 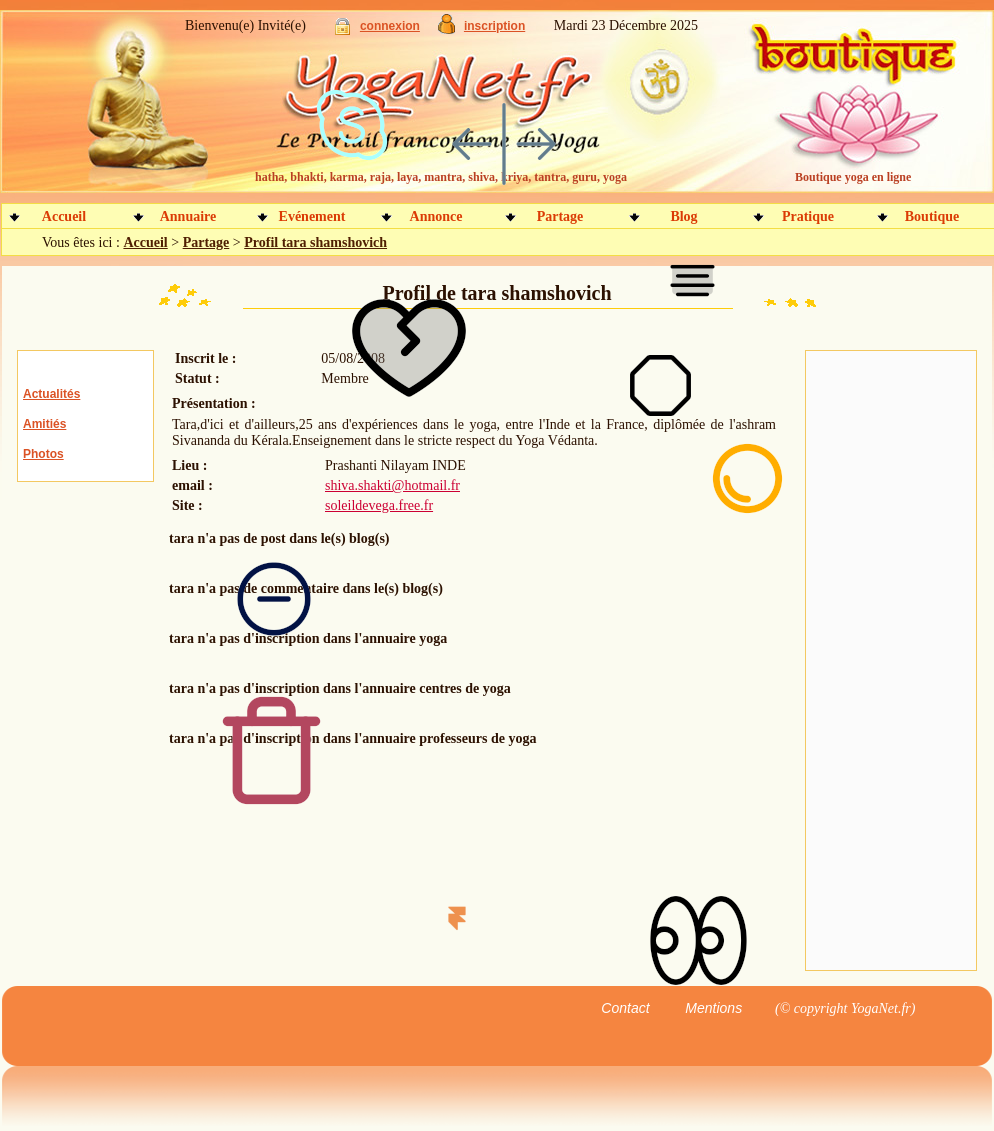 I want to click on open skype app, so click(x=352, y=125).